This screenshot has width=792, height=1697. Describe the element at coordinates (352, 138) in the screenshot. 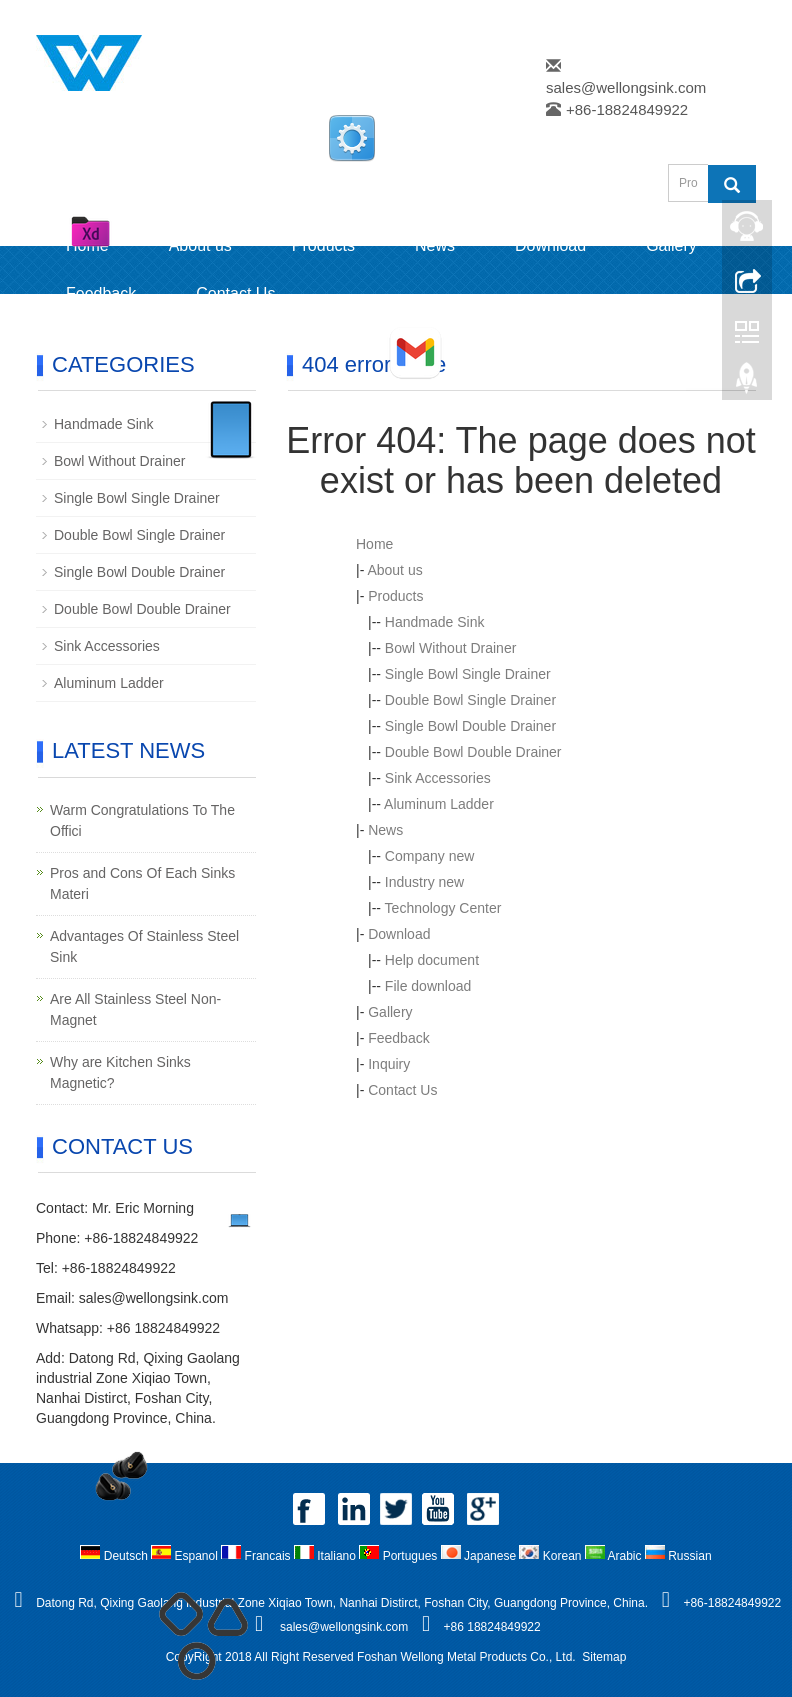

I see `access system application settings` at that location.